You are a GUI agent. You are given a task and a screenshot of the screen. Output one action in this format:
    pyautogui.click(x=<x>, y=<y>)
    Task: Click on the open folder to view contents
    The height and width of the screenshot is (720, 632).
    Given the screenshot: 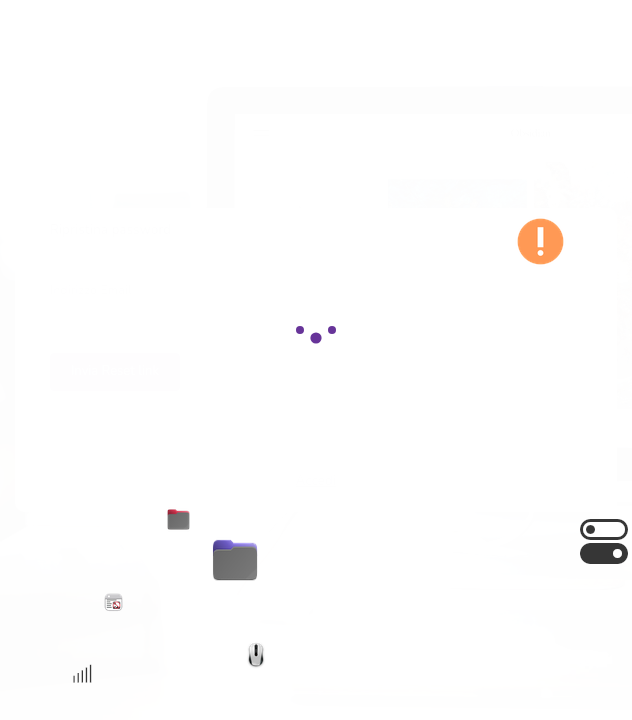 What is the action you would take?
    pyautogui.click(x=235, y=560)
    